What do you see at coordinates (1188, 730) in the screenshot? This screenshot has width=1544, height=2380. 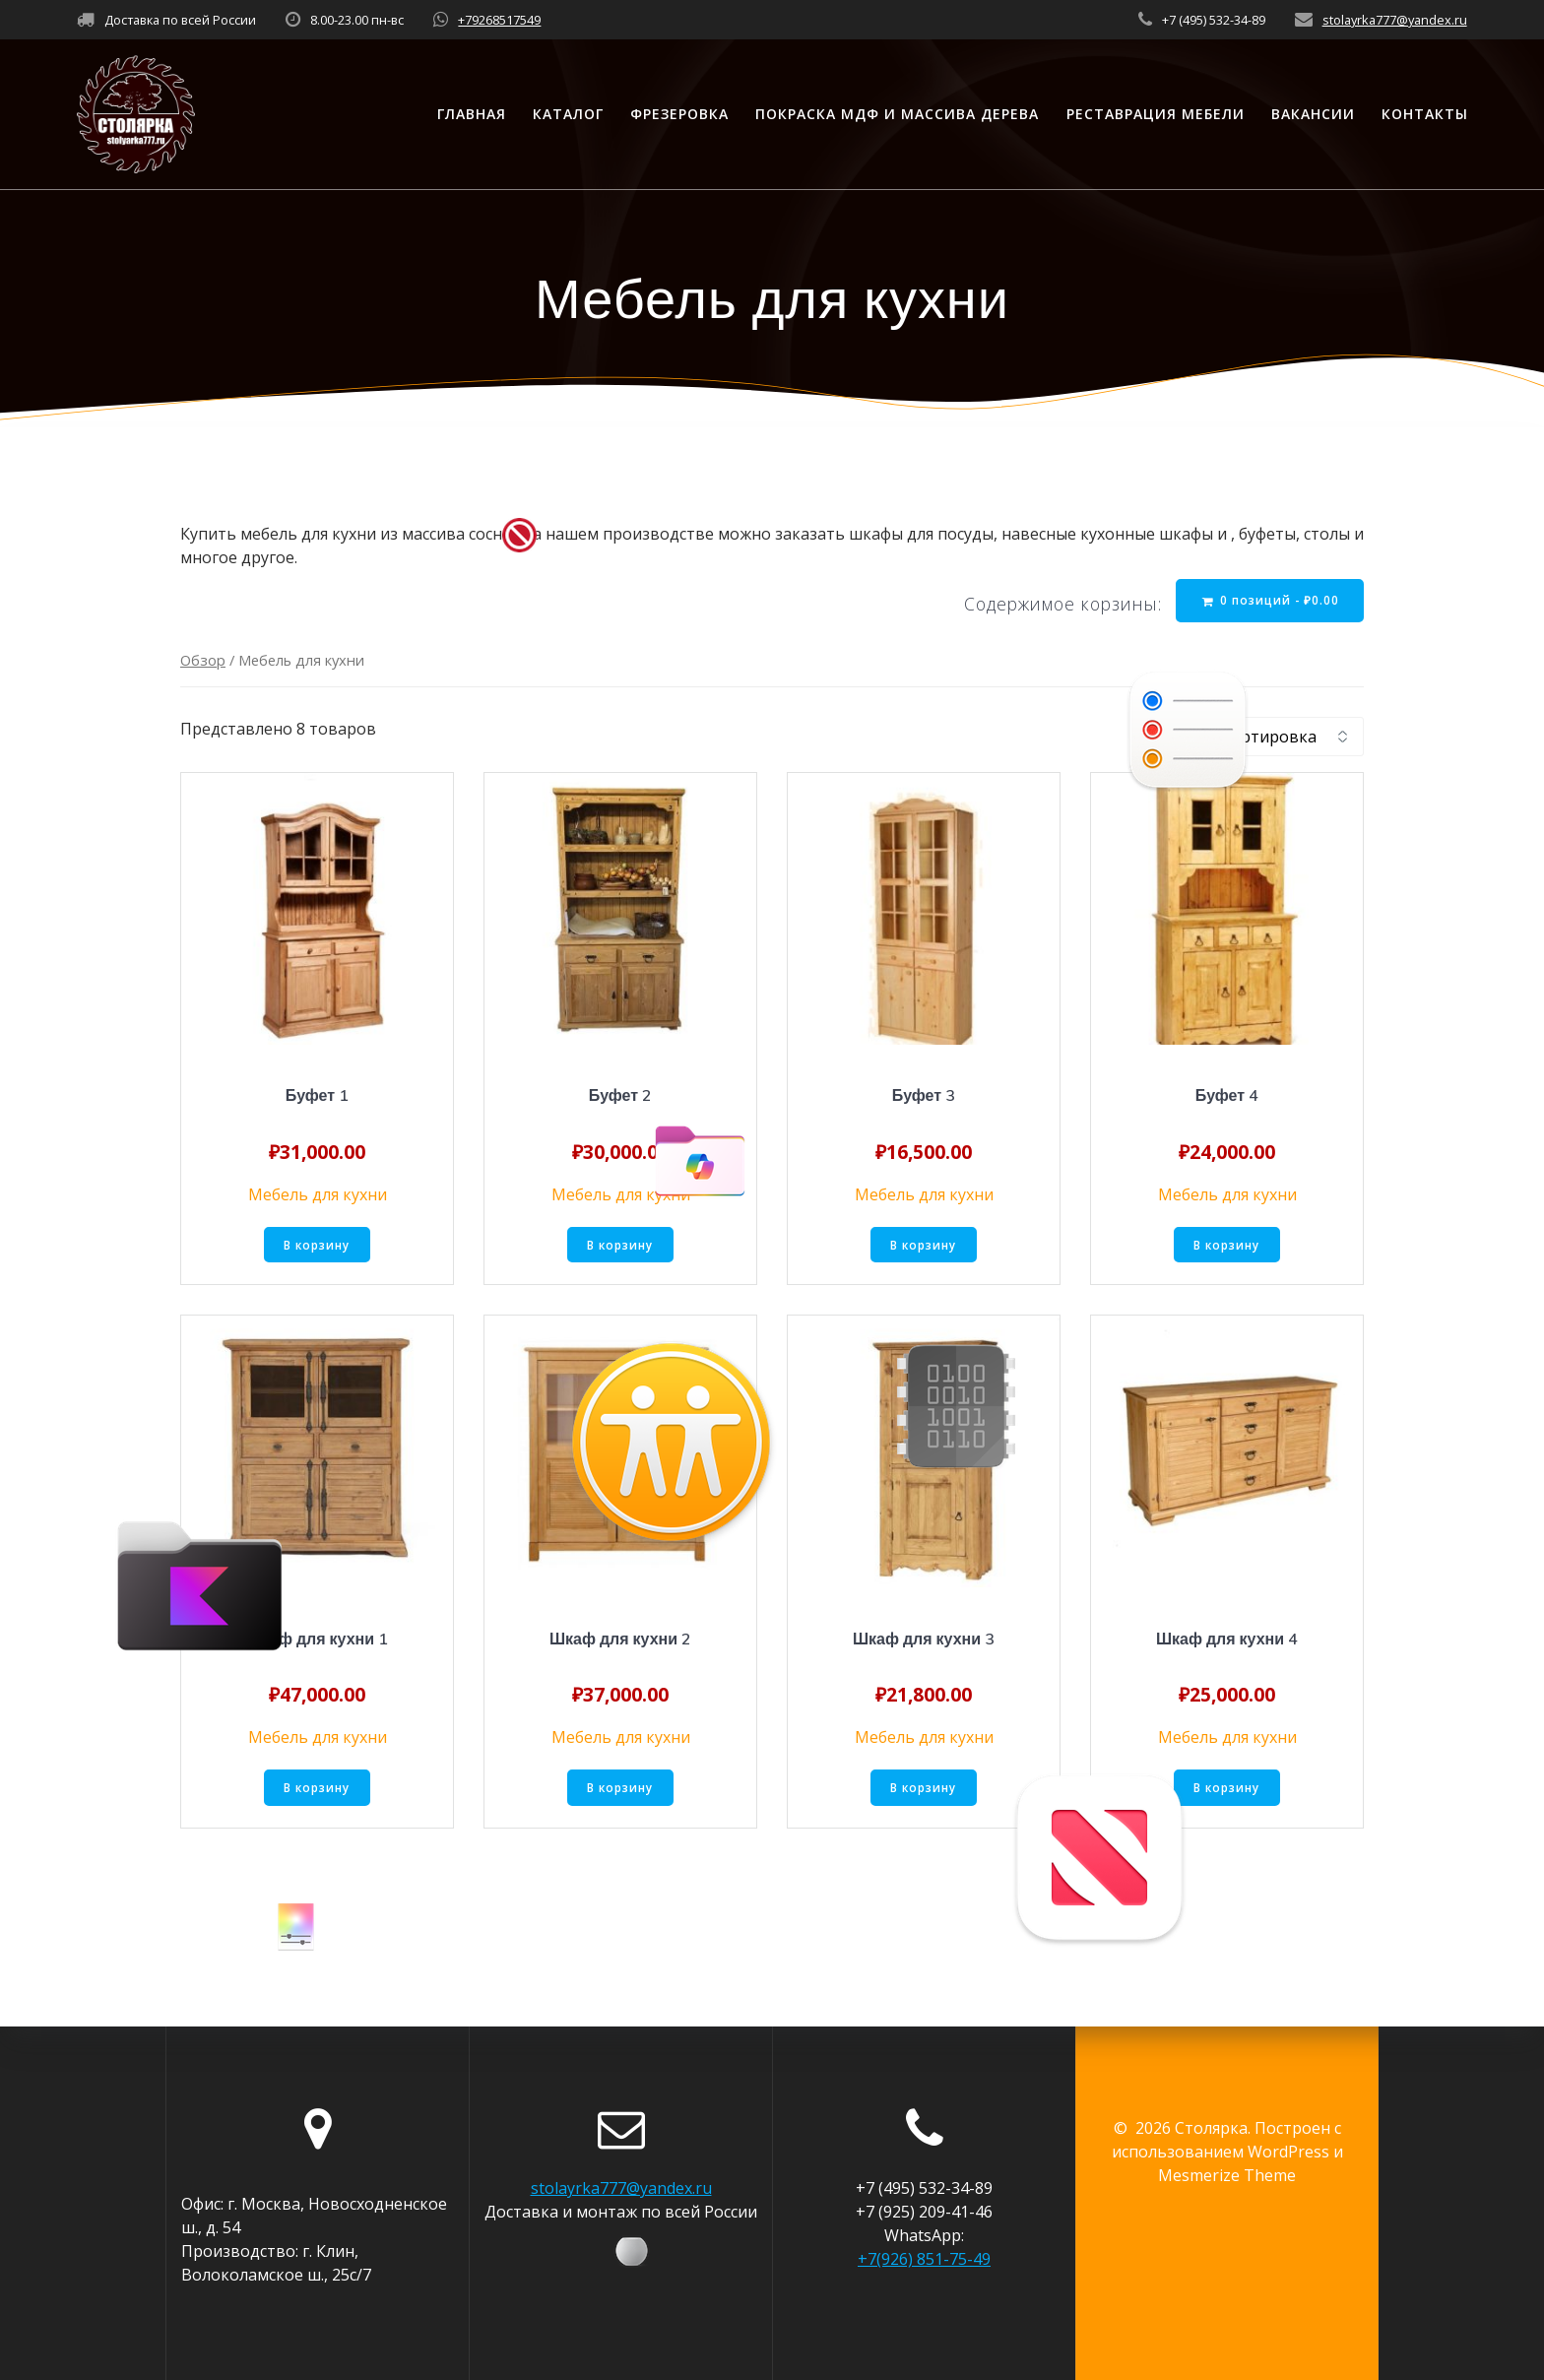 I see `open the reminders app` at bounding box center [1188, 730].